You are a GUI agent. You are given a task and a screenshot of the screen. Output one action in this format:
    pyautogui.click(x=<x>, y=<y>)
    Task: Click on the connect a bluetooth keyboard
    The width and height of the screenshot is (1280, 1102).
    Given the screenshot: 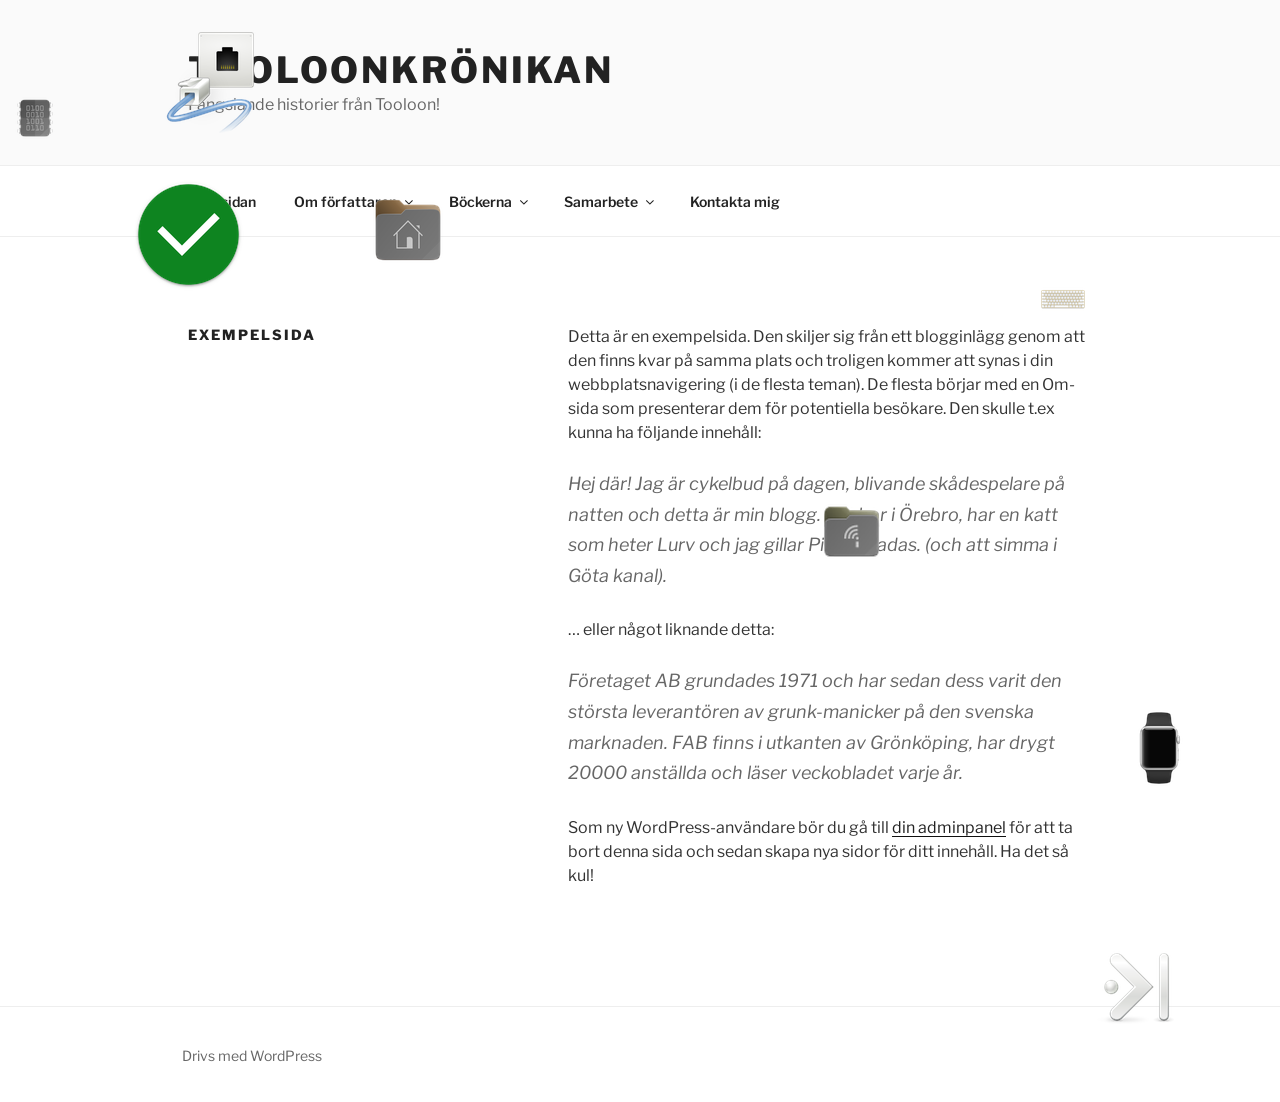 What is the action you would take?
    pyautogui.click(x=1063, y=299)
    